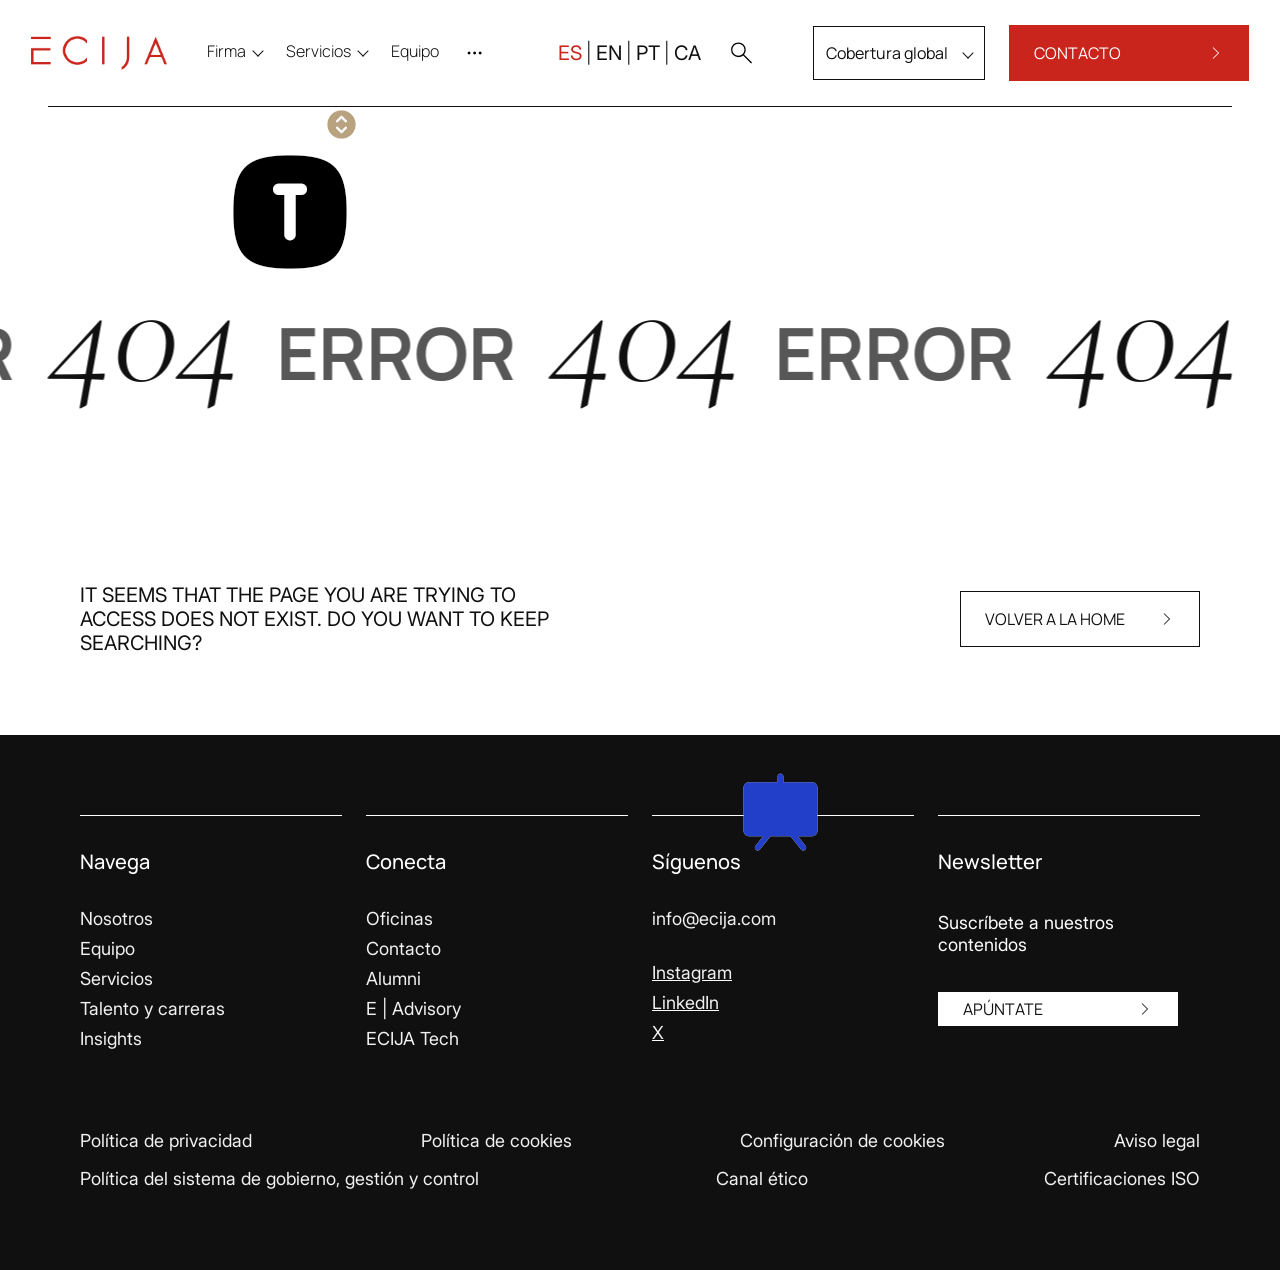 The height and width of the screenshot is (1270, 1280). What do you see at coordinates (341, 124) in the screenshot?
I see `expand or collapse a section` at bounding box center [341, 124].